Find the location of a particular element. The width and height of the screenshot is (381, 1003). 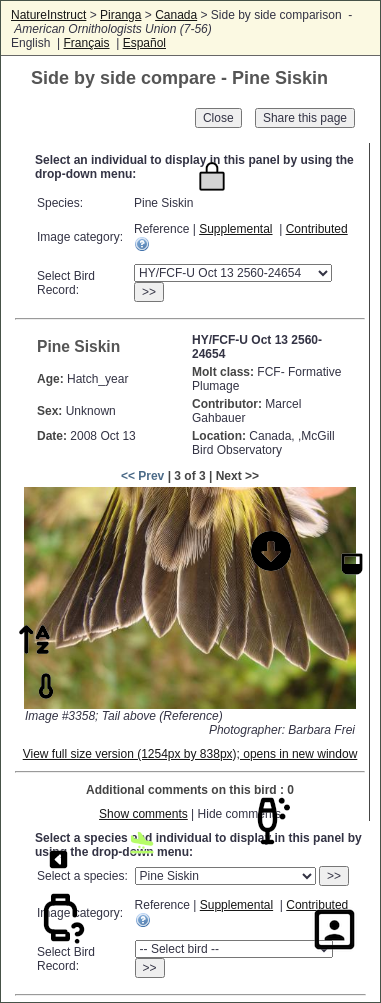

switch to portrait orientation mode is located at coordinates (334, 929).